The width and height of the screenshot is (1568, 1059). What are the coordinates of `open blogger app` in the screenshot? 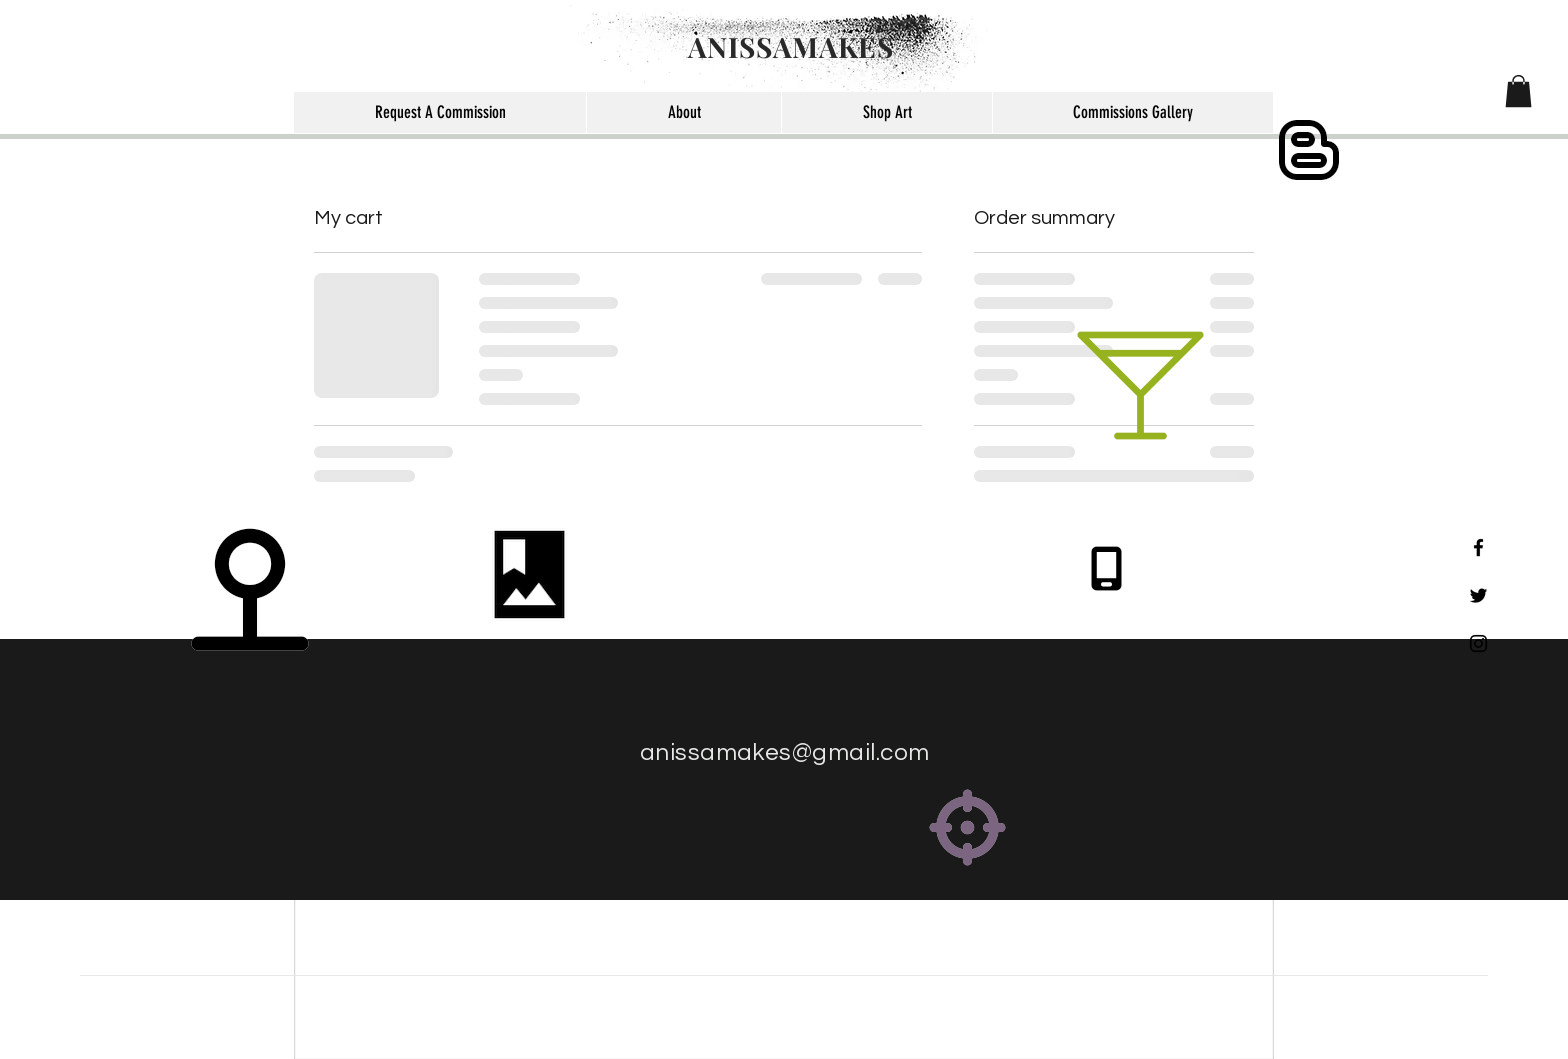 It's located at (1309, 150).